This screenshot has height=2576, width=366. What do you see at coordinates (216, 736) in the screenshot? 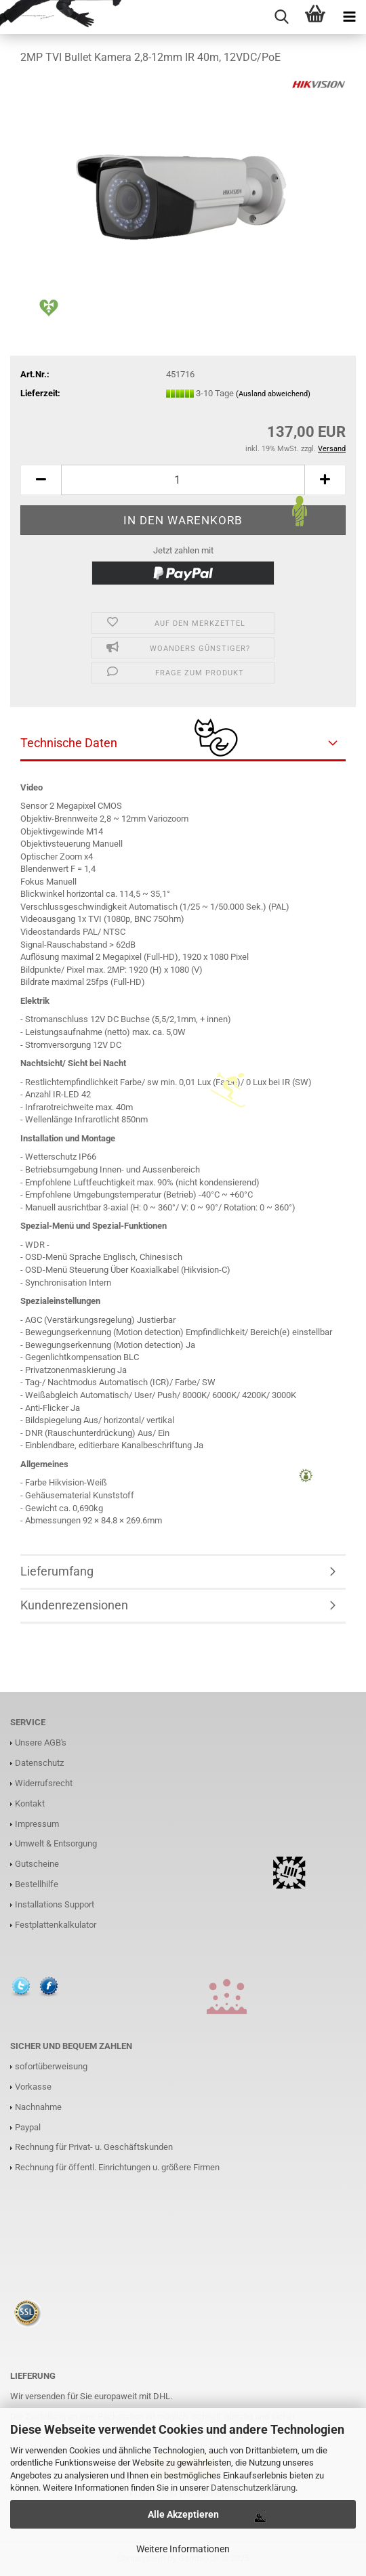
I see `decorative cat icon for pet-related content` at bounding box center [216, 736].